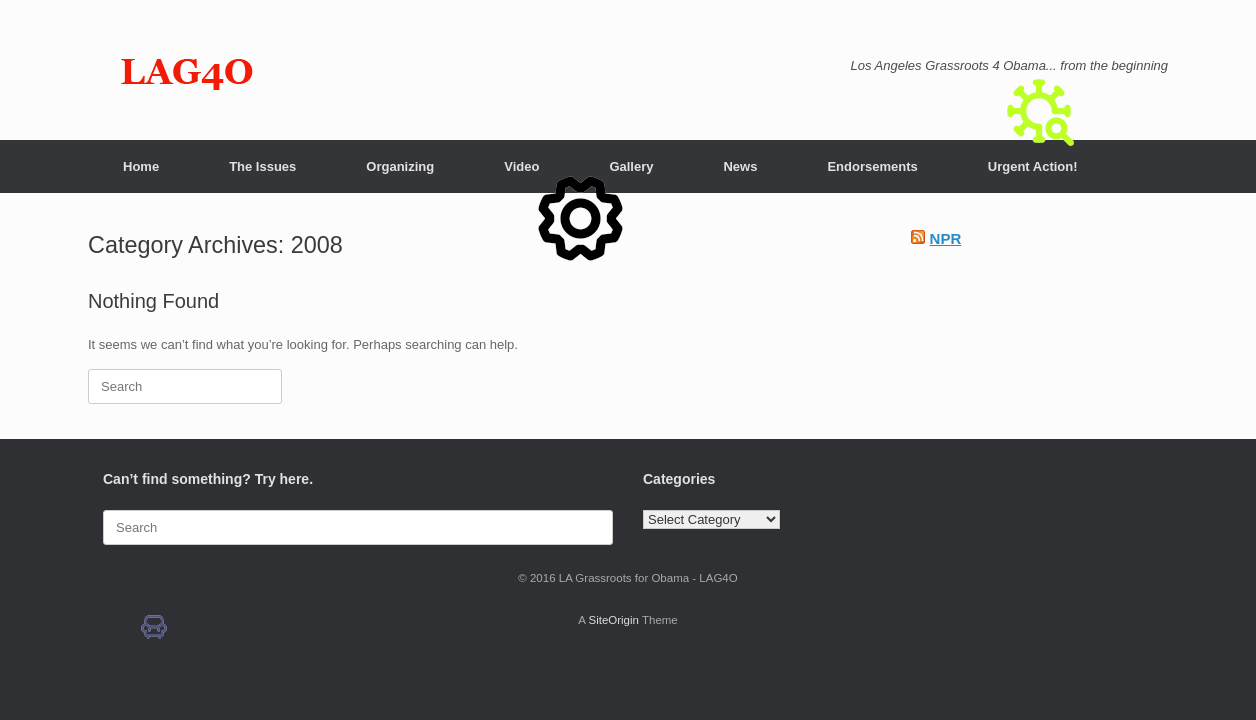 The width and height of the screenshot is (1256, 720). What do you see at coordinates (154, 627) in the screenshot?
I see `browse furniture or seating options` at bounding box center [154, 627].